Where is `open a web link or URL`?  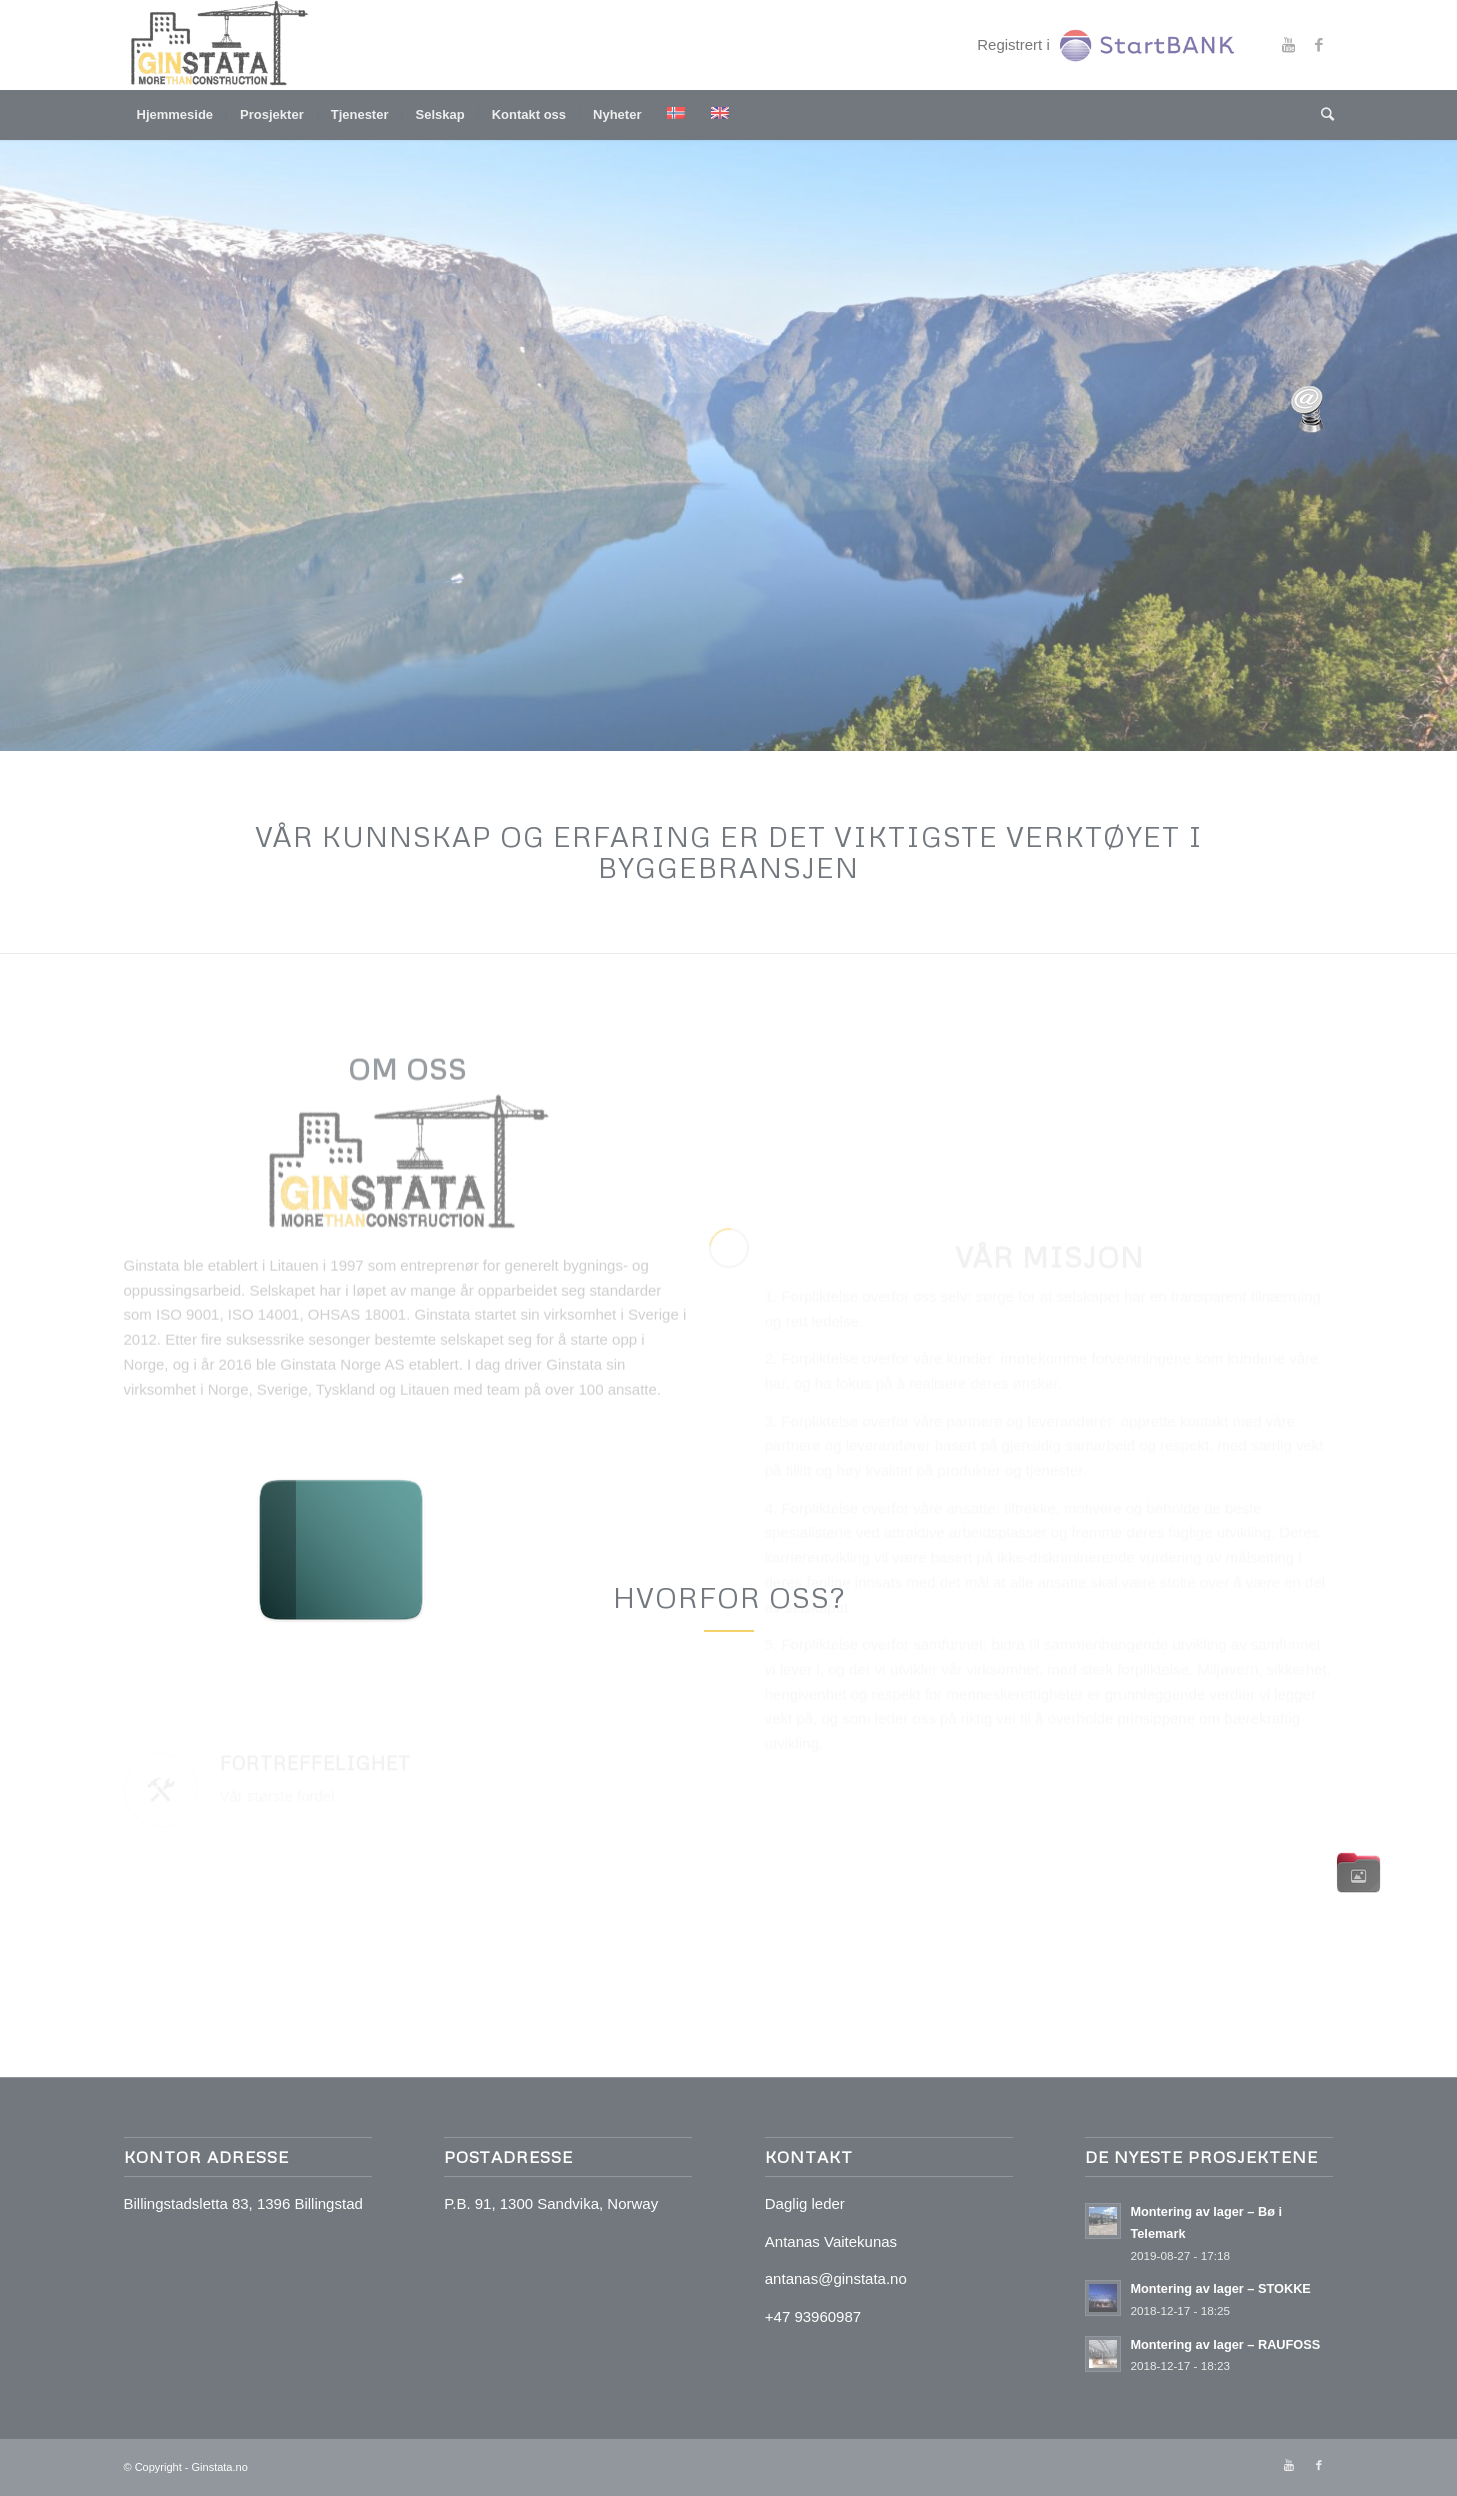
open a web link or URL is located at coordinates (1309, 409).